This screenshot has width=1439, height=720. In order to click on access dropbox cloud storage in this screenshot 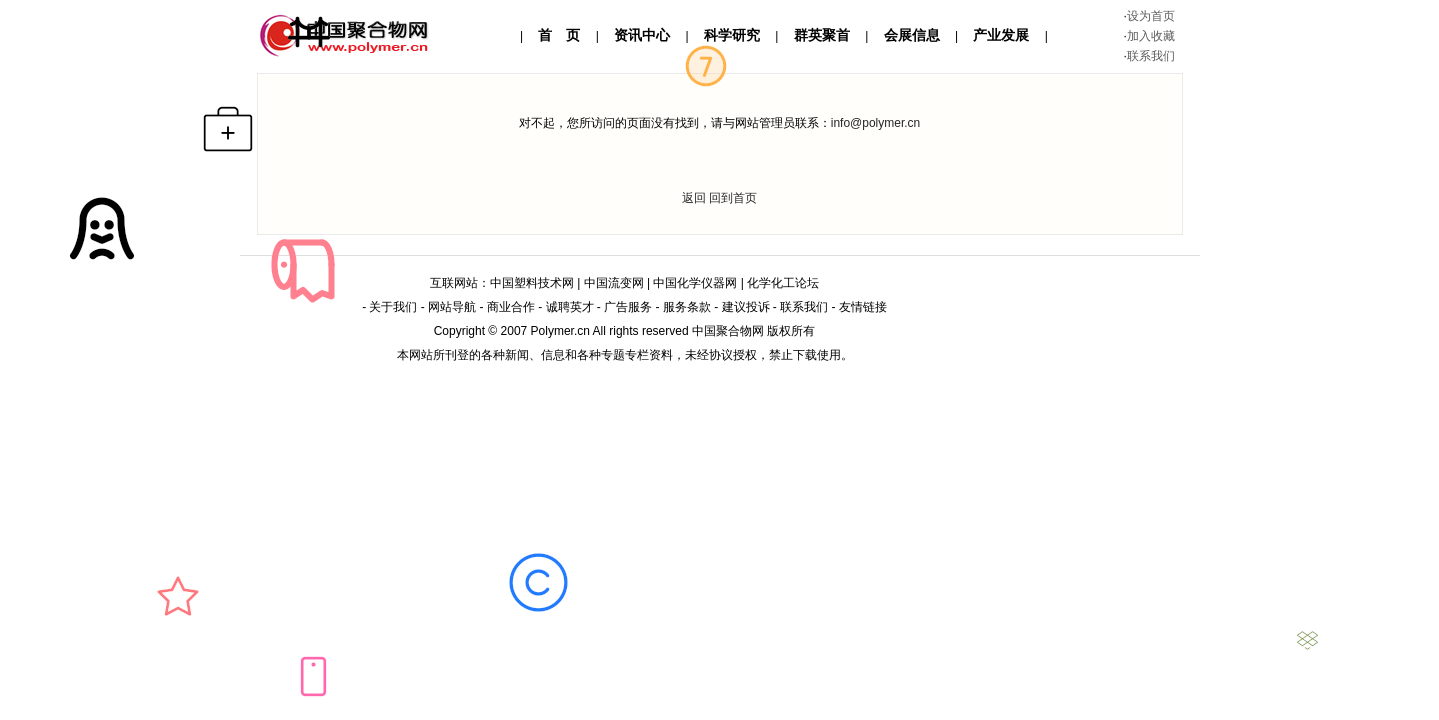, I will do `click(1307, 639)`.